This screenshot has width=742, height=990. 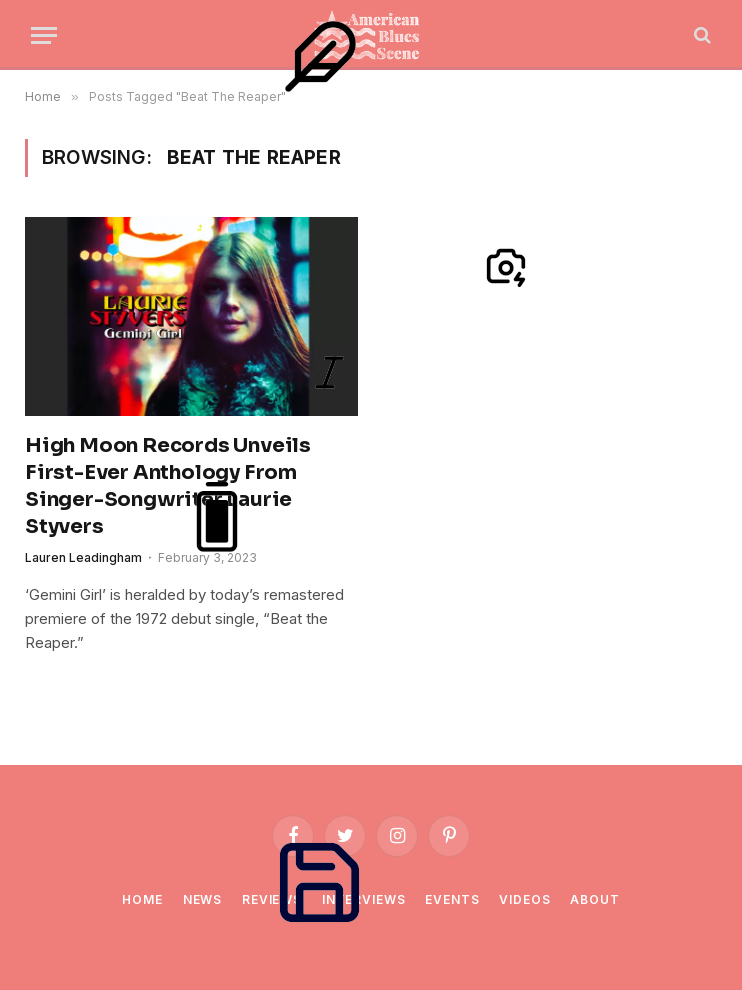 What do you see at coordinates (320, 56) in the screenshot?
I see `compose a new message or note` at bounding box center [320, 56].